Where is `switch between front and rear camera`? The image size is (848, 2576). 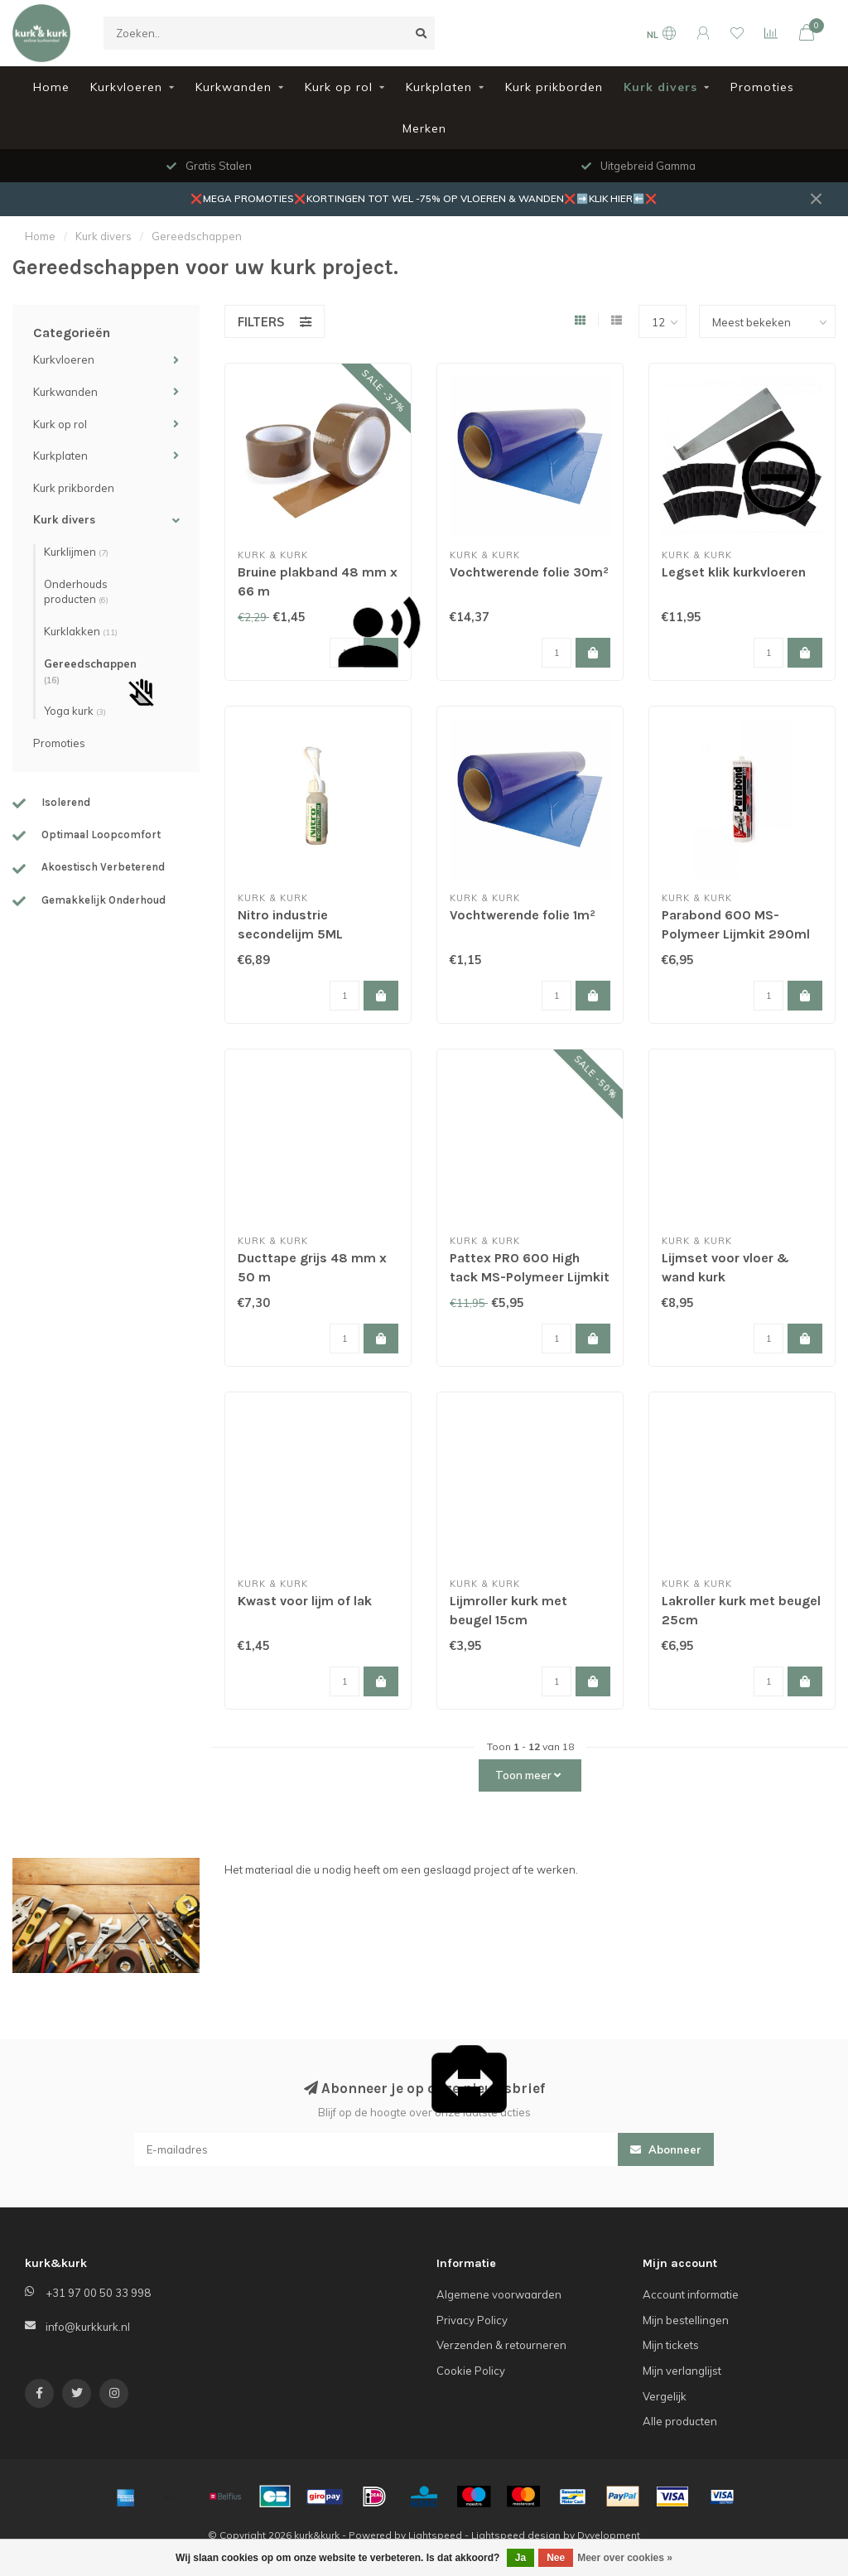
switch between front and rear camera is located at coordinates (469, 2082).